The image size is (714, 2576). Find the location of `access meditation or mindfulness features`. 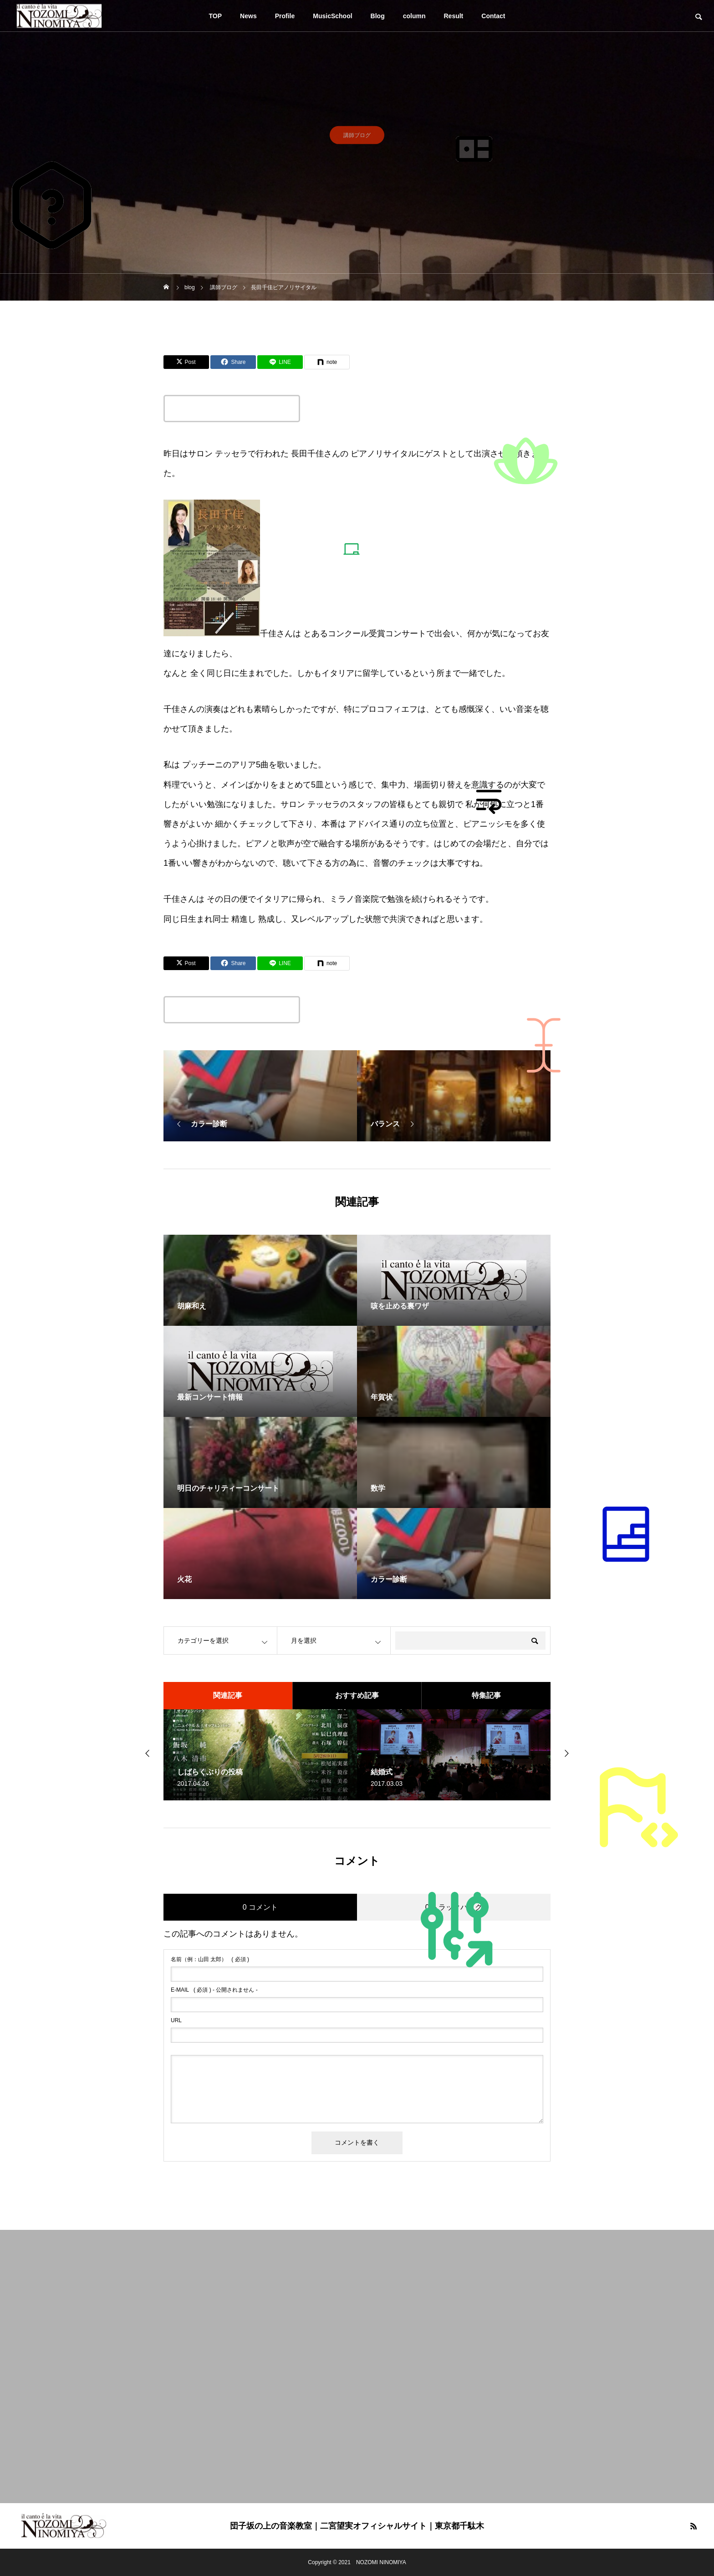

access meditation or mindfulness features is located at coordinates (525, 463).